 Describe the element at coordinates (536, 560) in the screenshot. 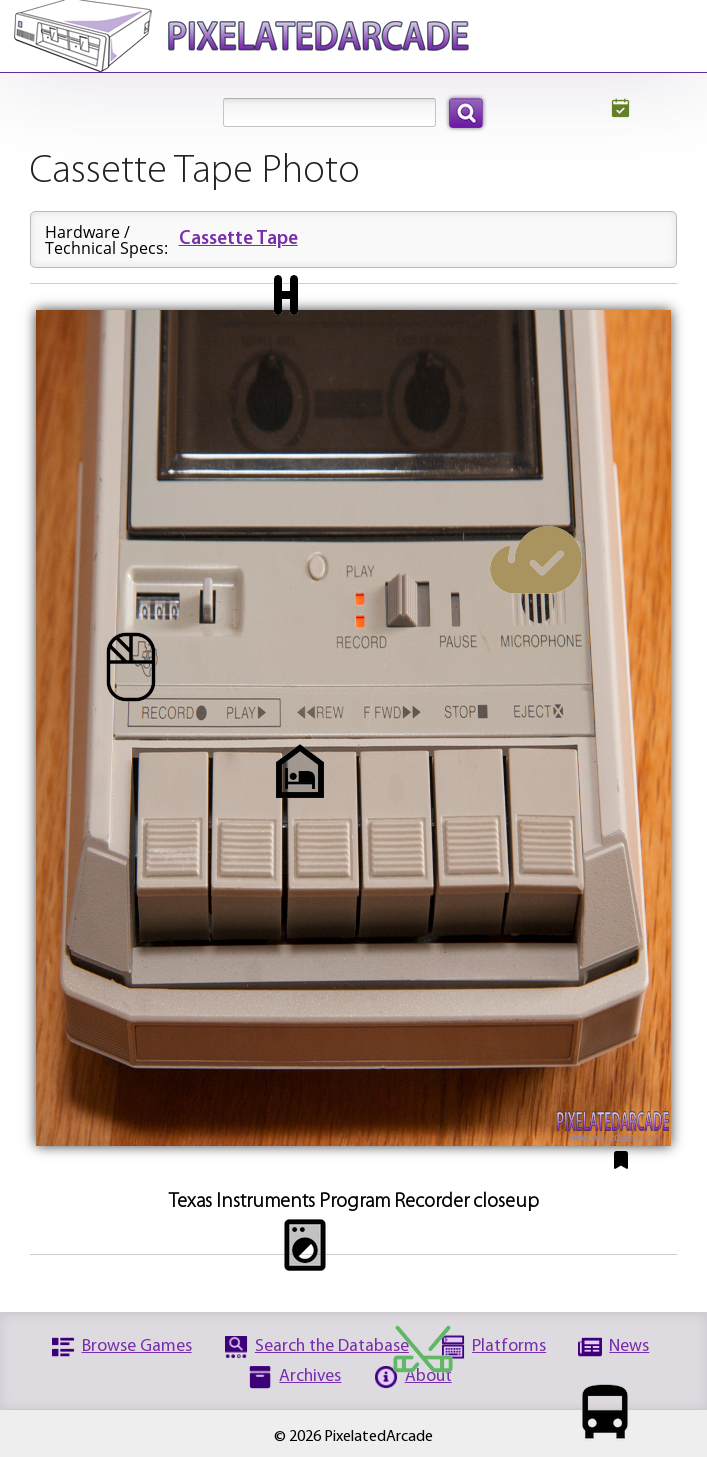

I see `file successfully uploaded to cloud storage` at that location.